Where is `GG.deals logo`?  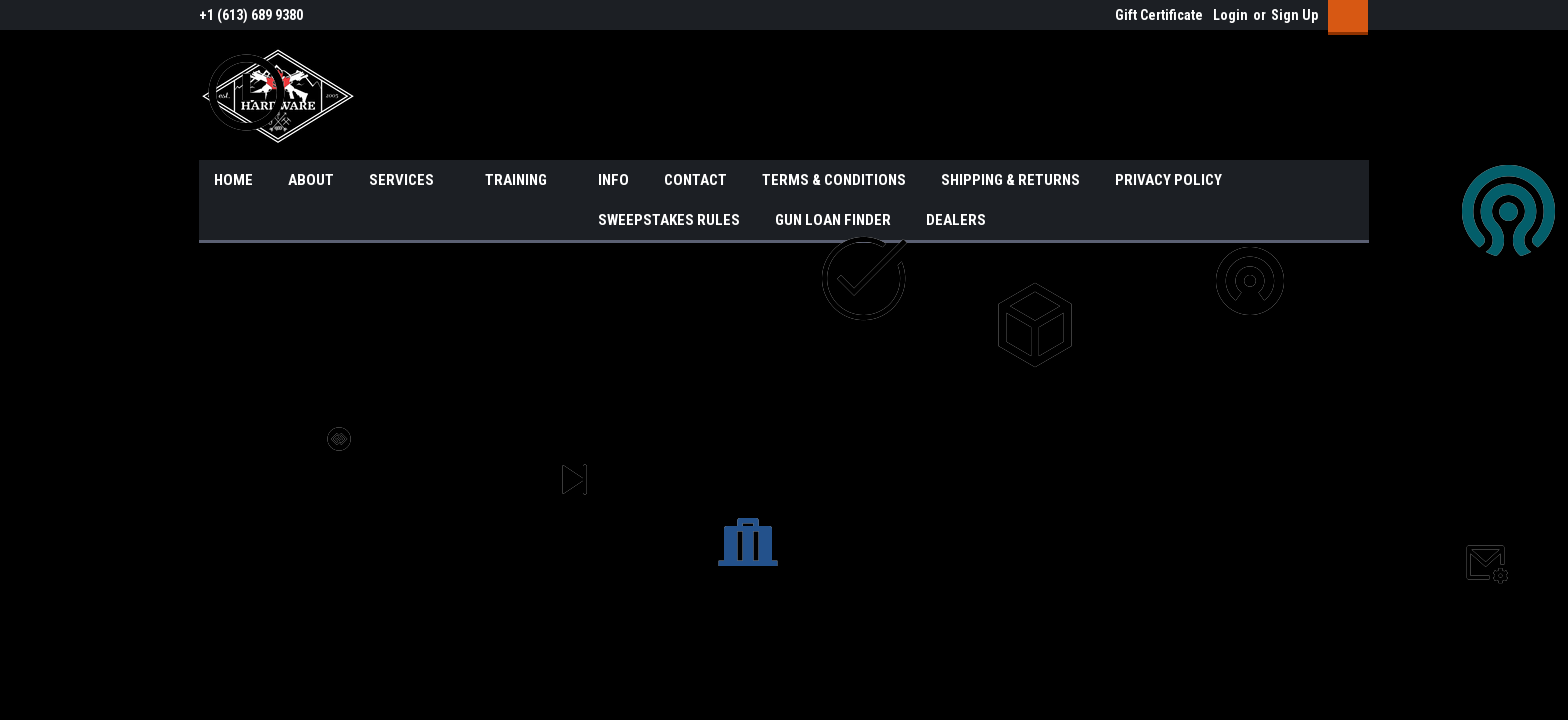 GG.deals logo is located at coordinates (339, 439).